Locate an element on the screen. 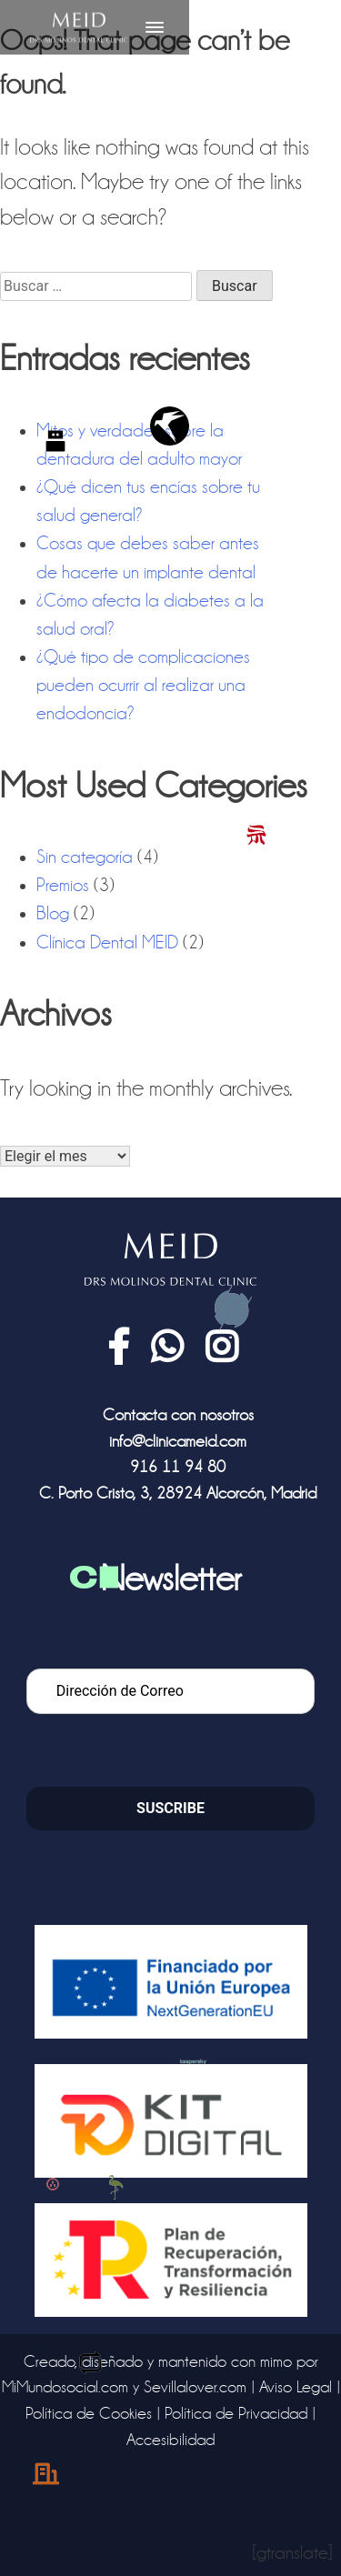 The width and height of the screenshot is (341, 2576). view office or business location is located at coordinates (45, 2473).